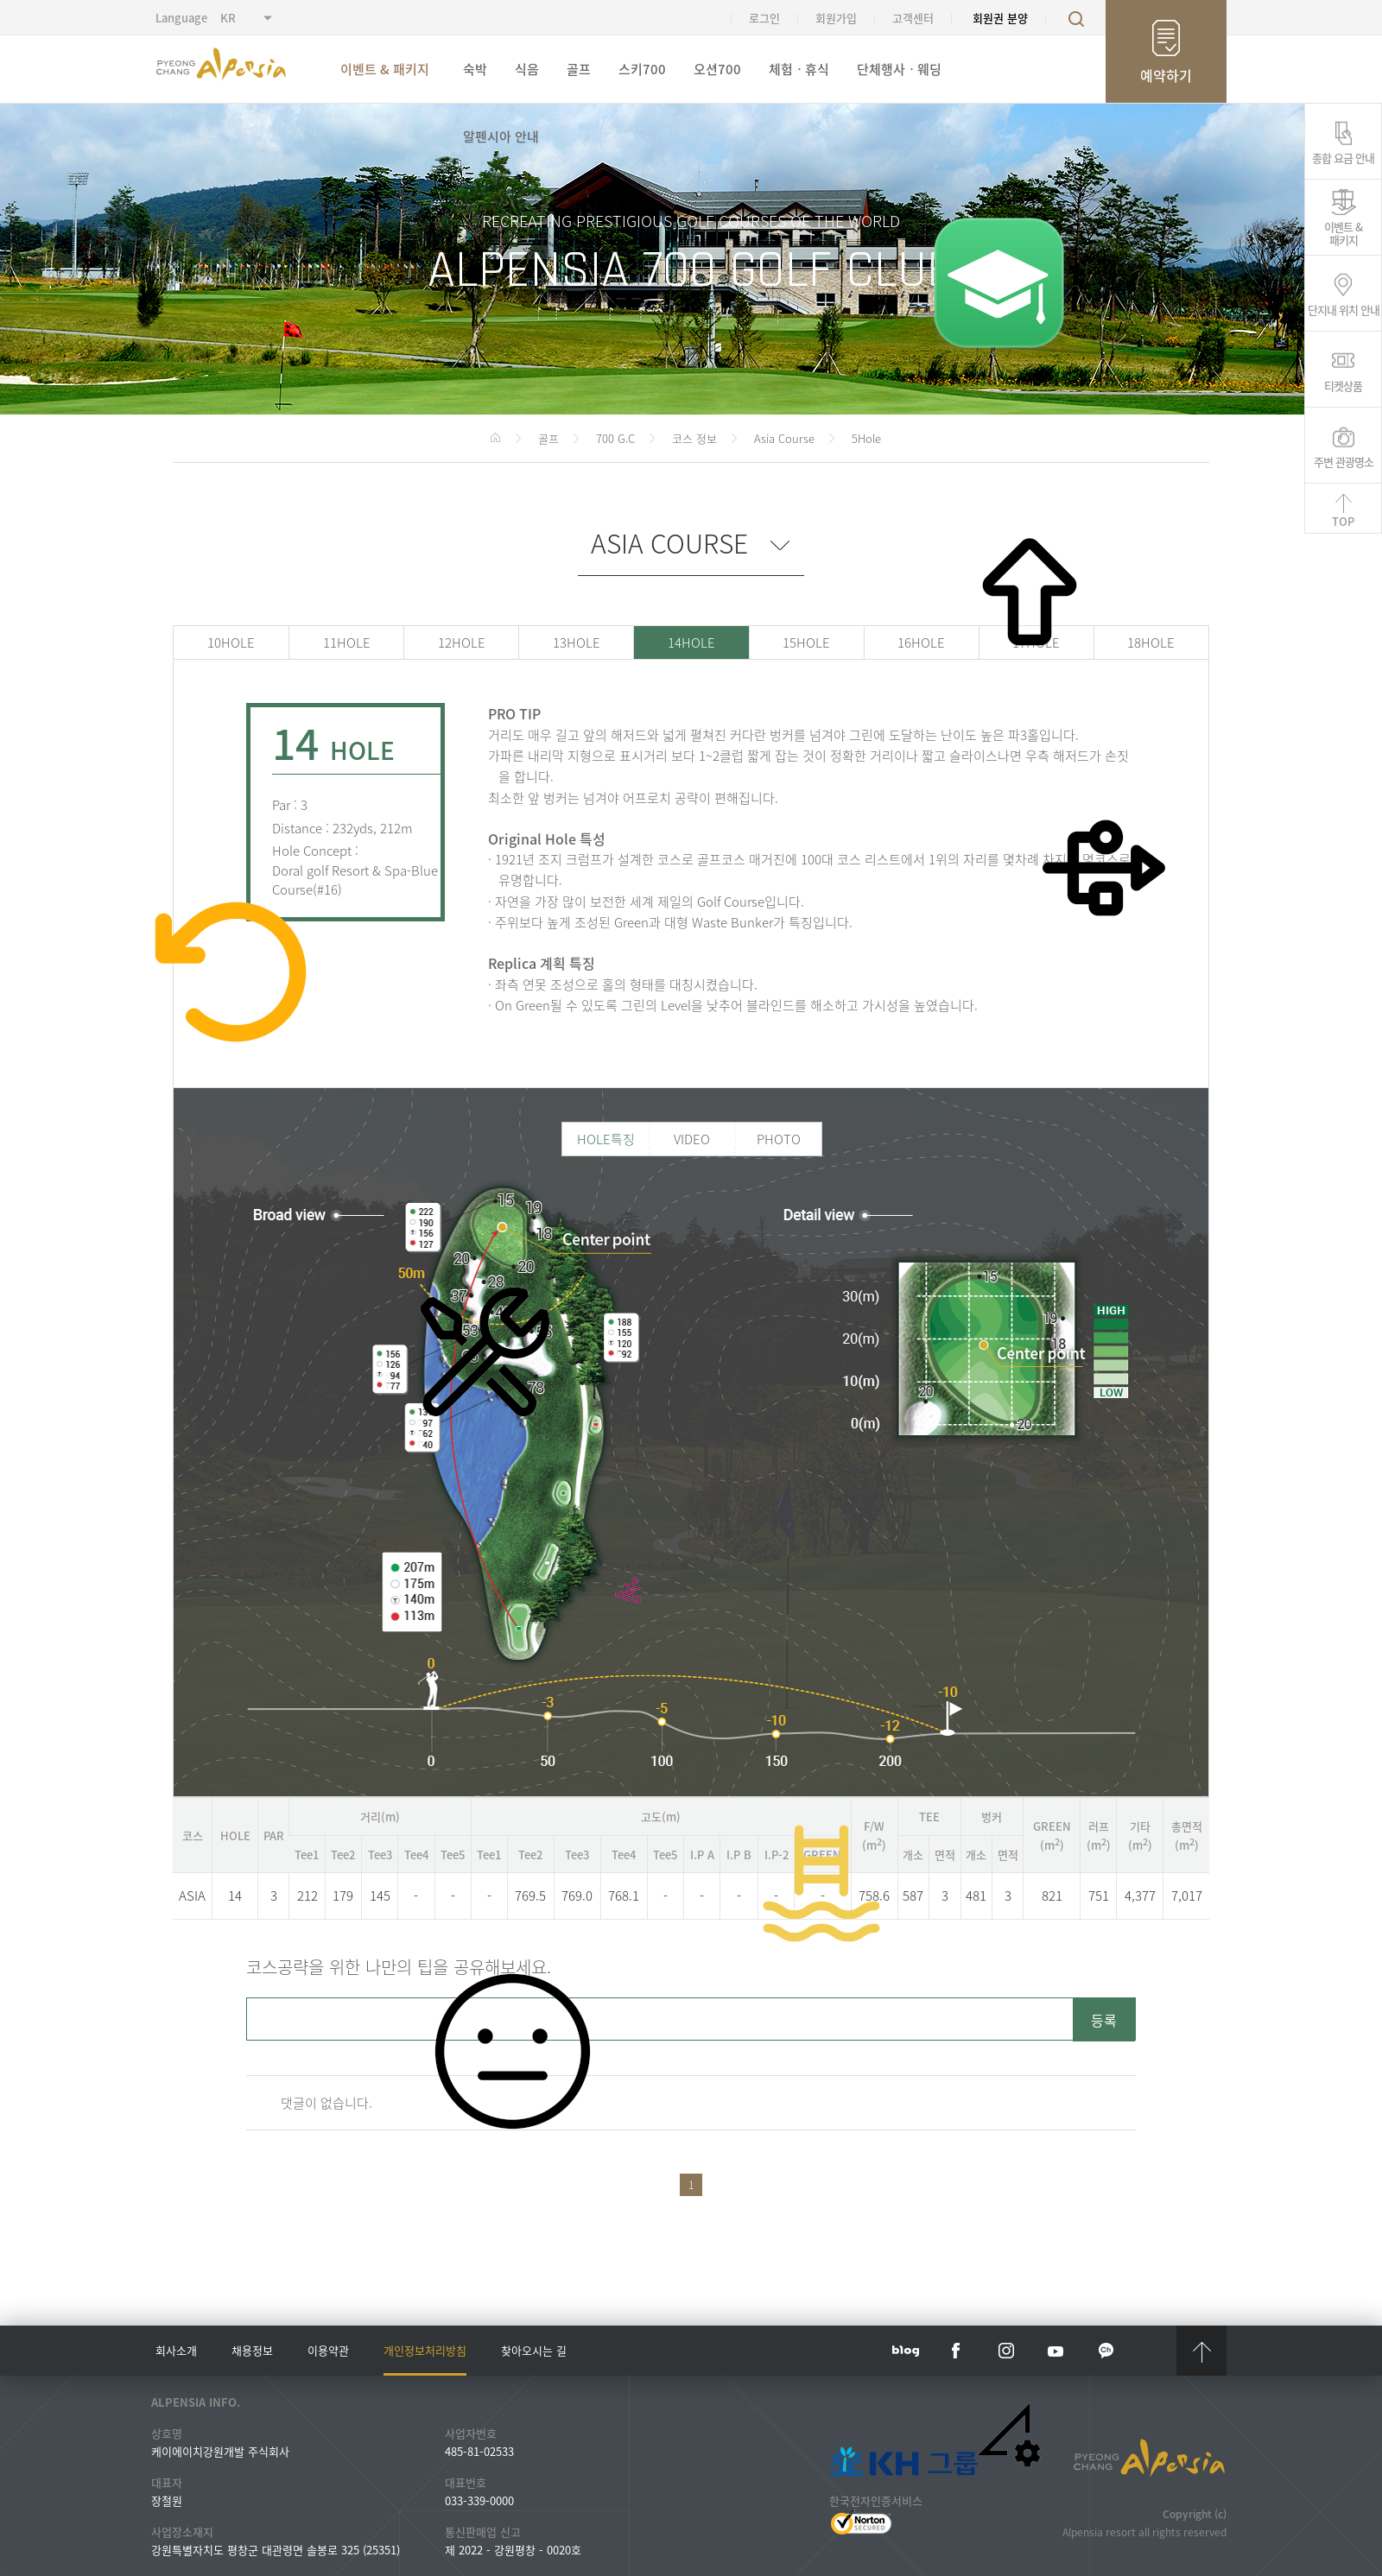 This screenshot has height=2576, width=1382. I want to click on configure data connection settings, so click(1009, 2434).